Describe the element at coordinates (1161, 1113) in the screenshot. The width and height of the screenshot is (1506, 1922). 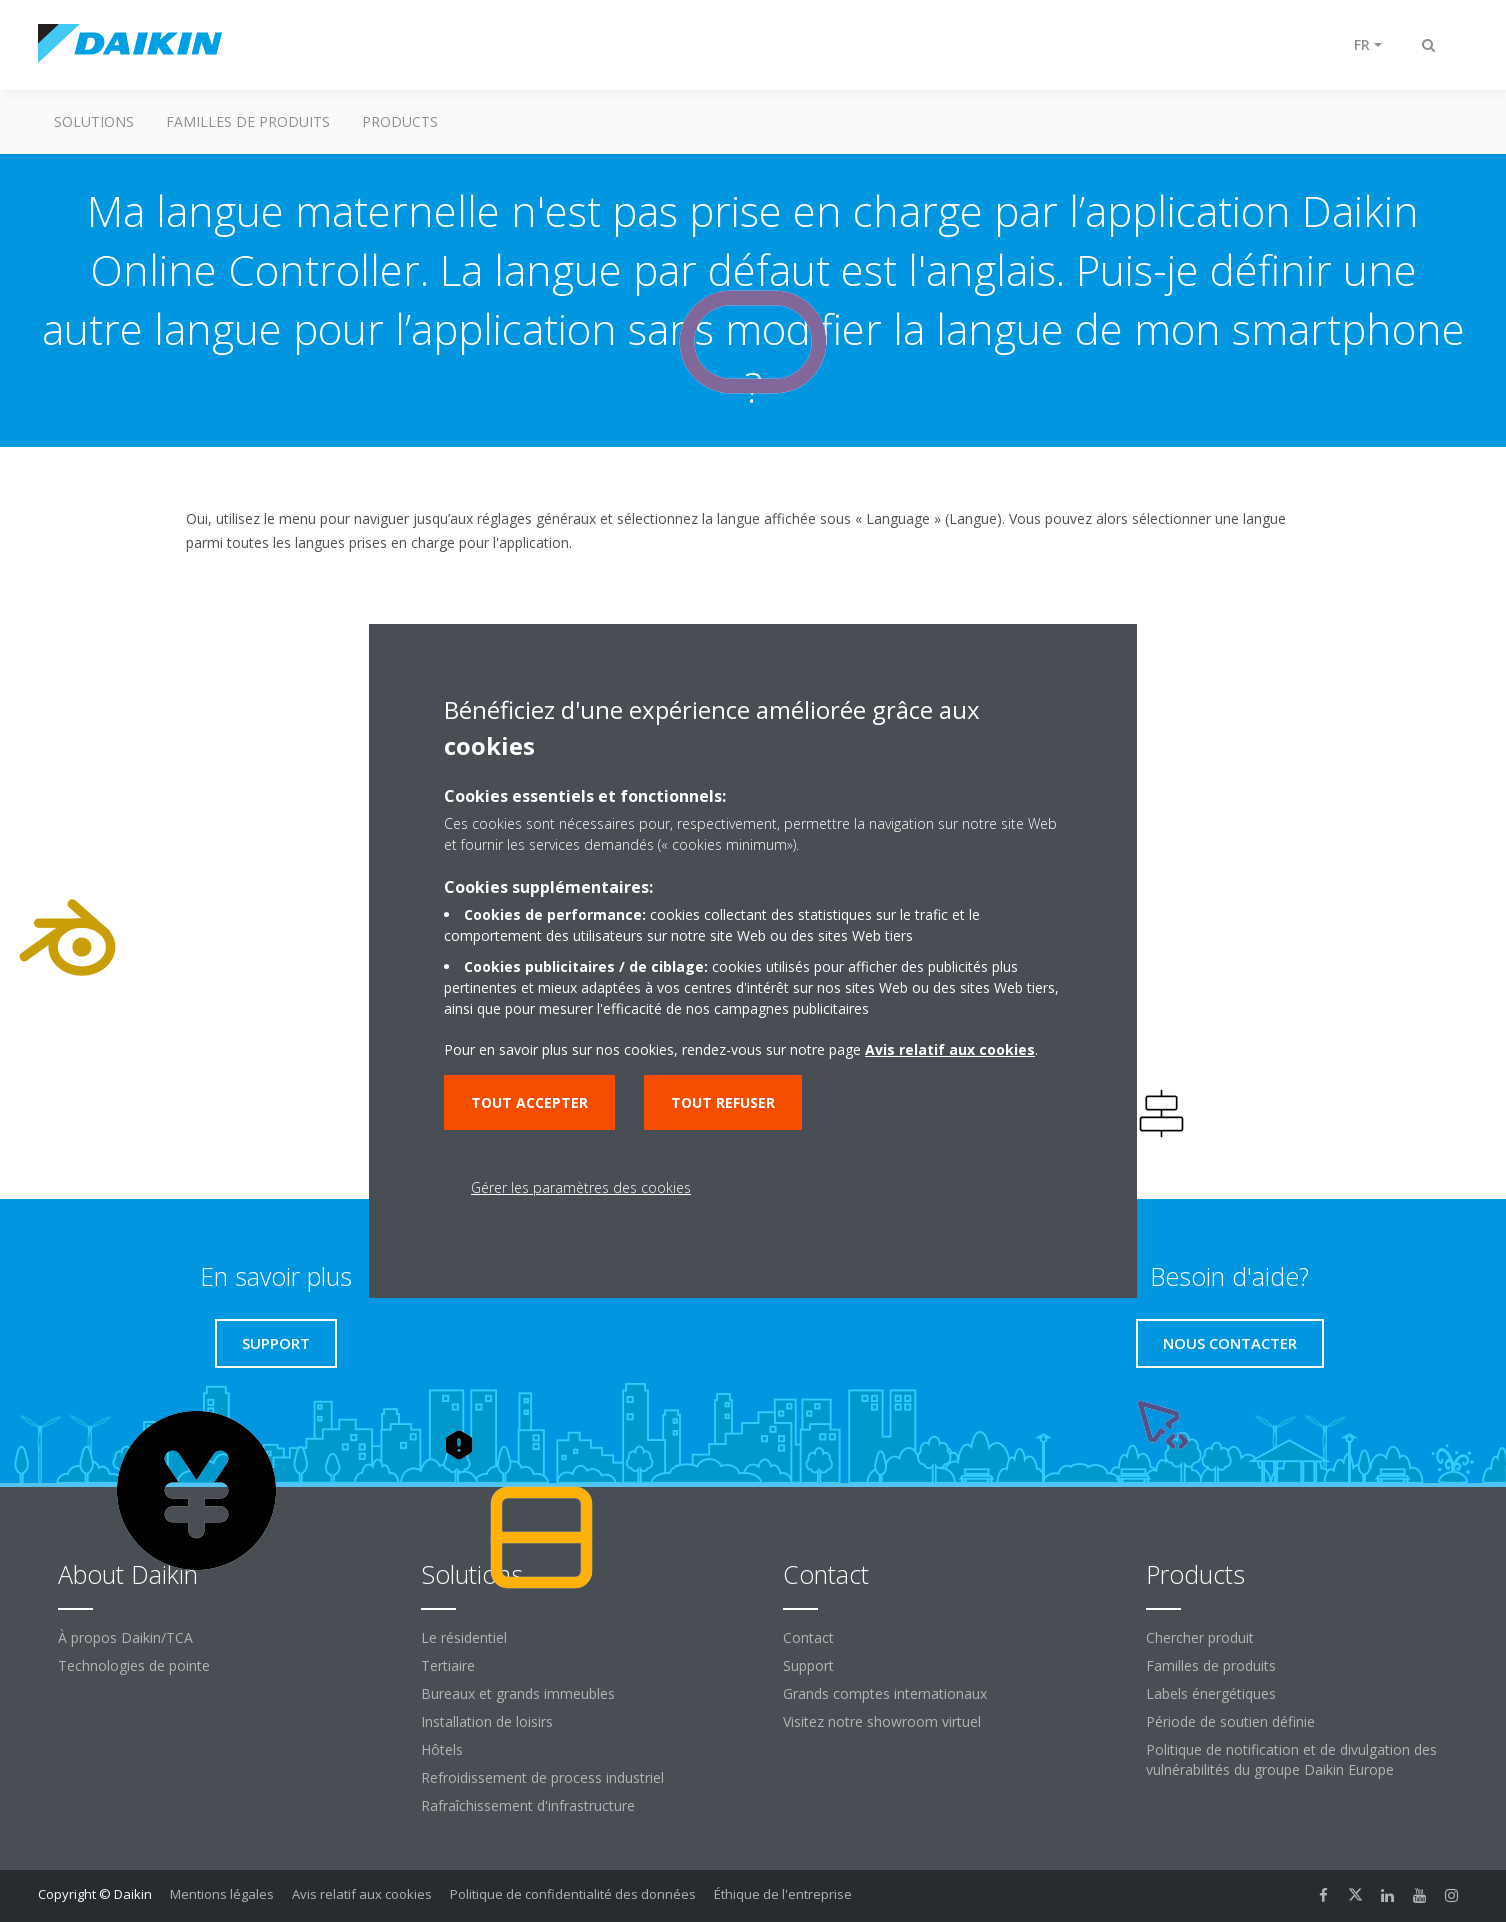
I see `align objects to horizontal center` at that location.